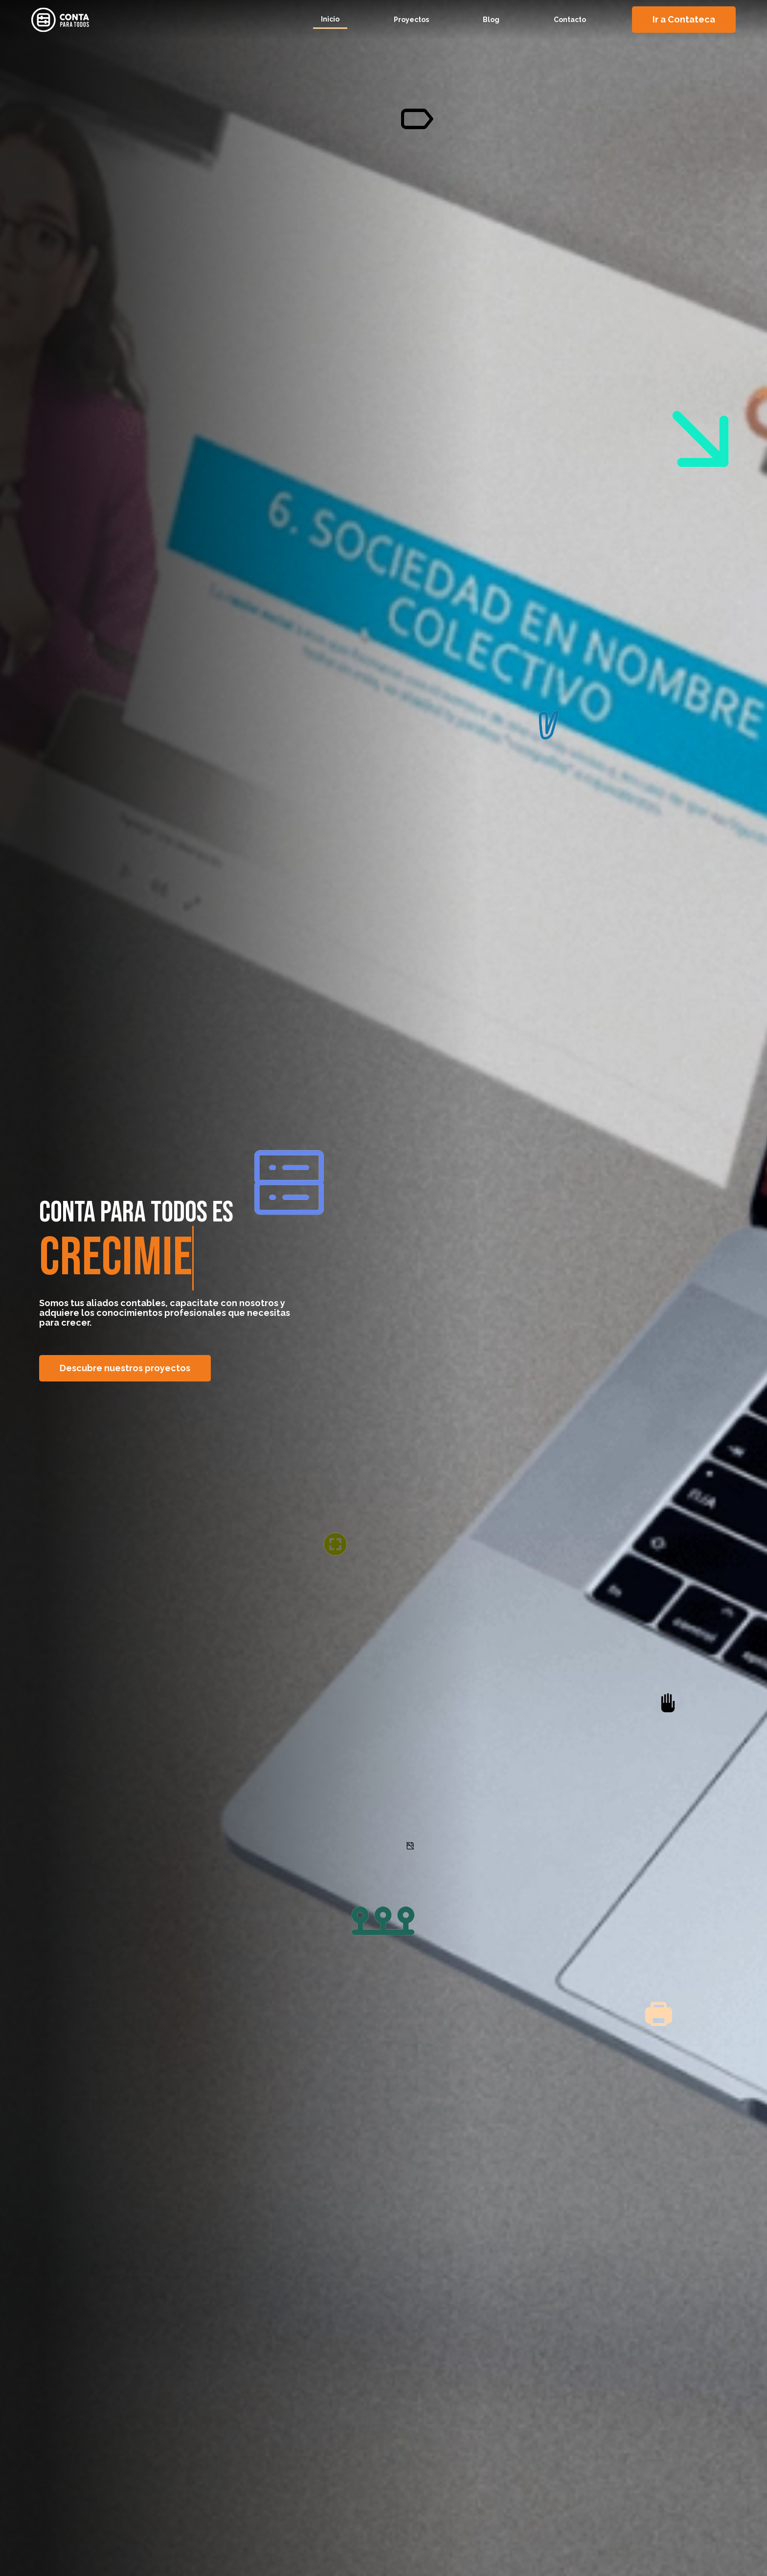  I want to click on print the current document, so click(658, 2014).